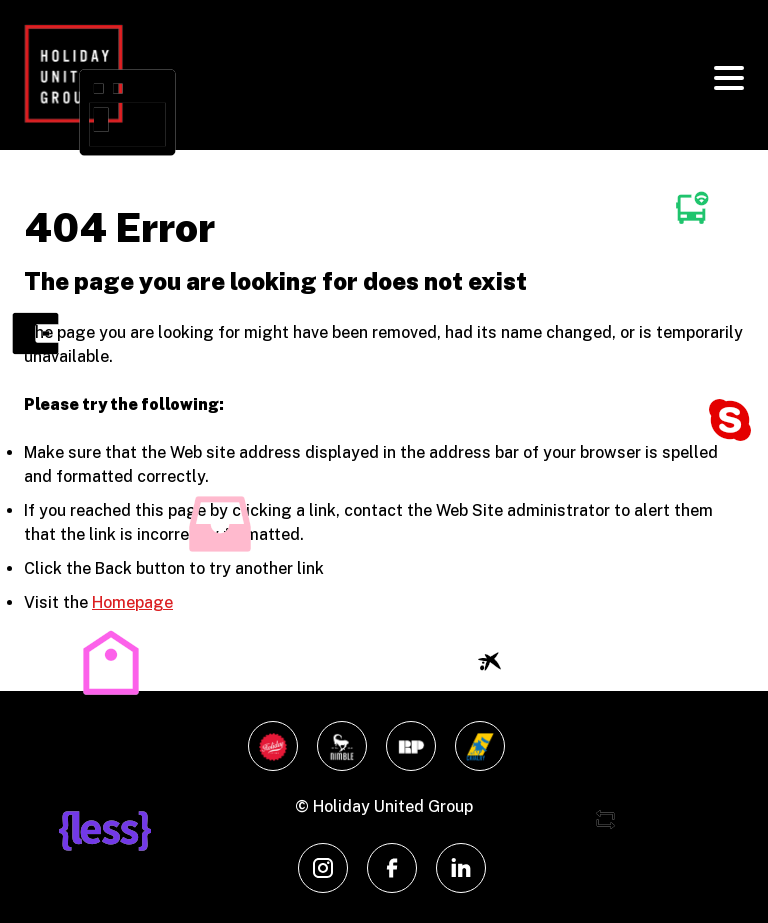 Image resolution: width=768 pixels, height=923 pixels. What do you see at coordinates (605, 819) in the screenshot?
I see `enable repeat playback mode` at bounding box center [605, 819].